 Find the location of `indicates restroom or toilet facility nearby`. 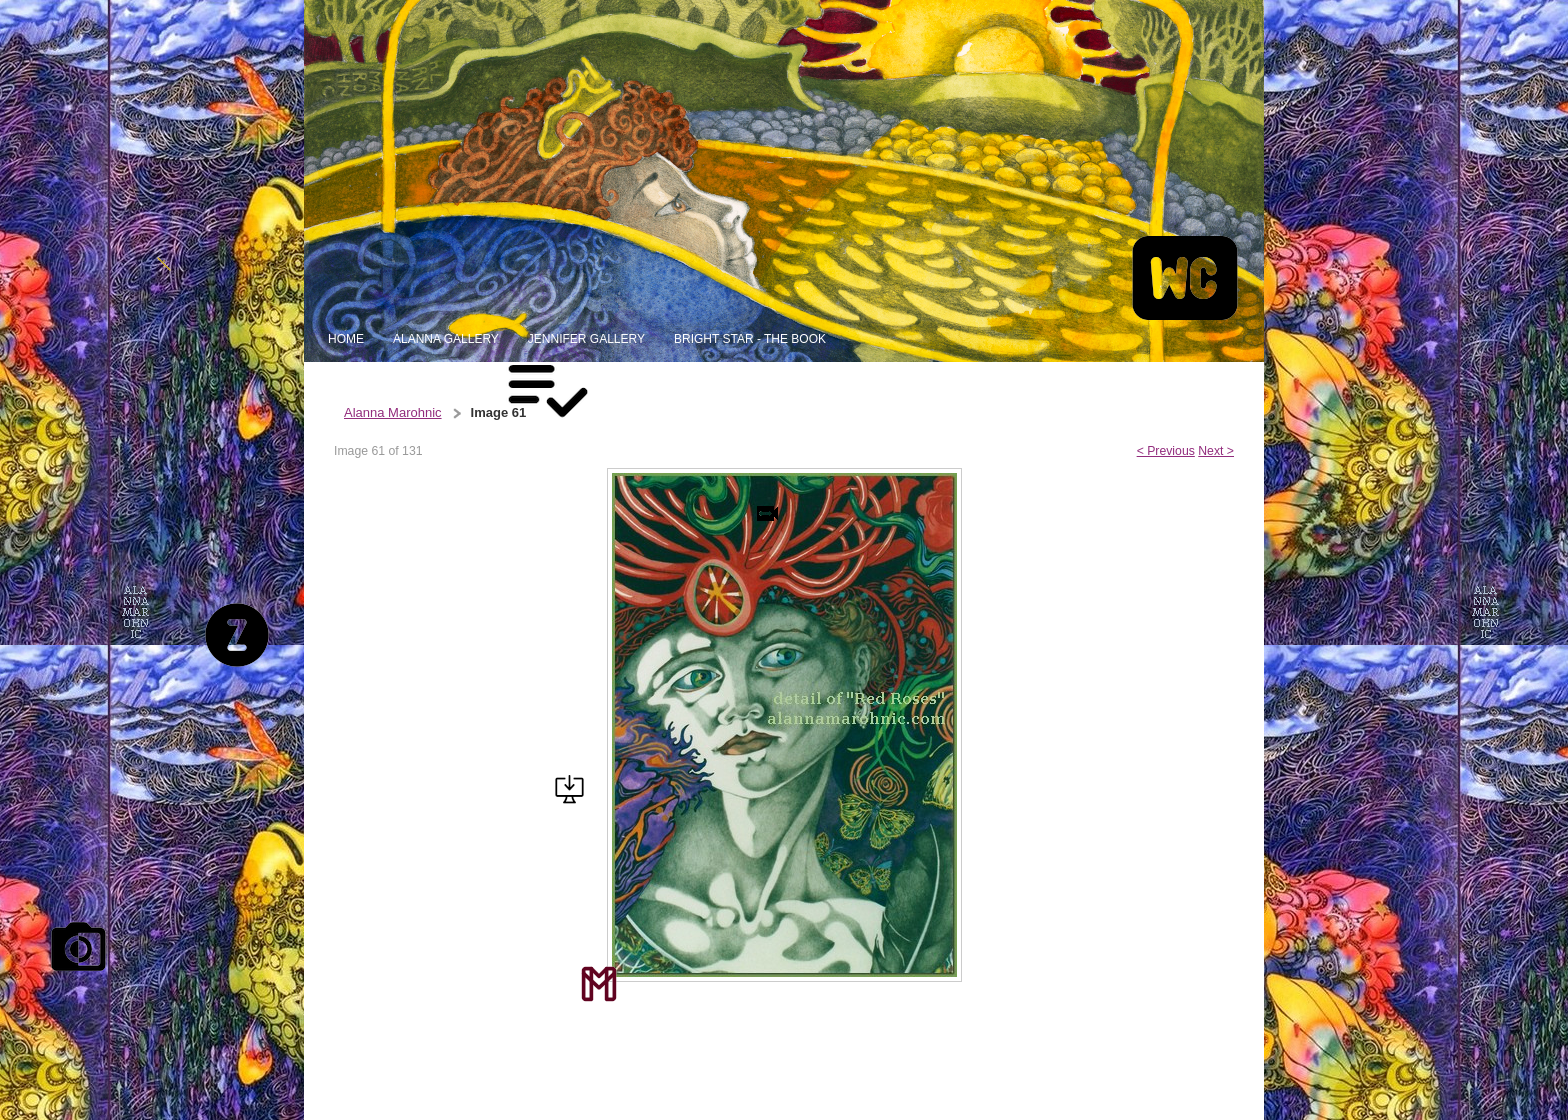

indicates restroom or toilet facility nearby is located at coordinates (1185, 278).